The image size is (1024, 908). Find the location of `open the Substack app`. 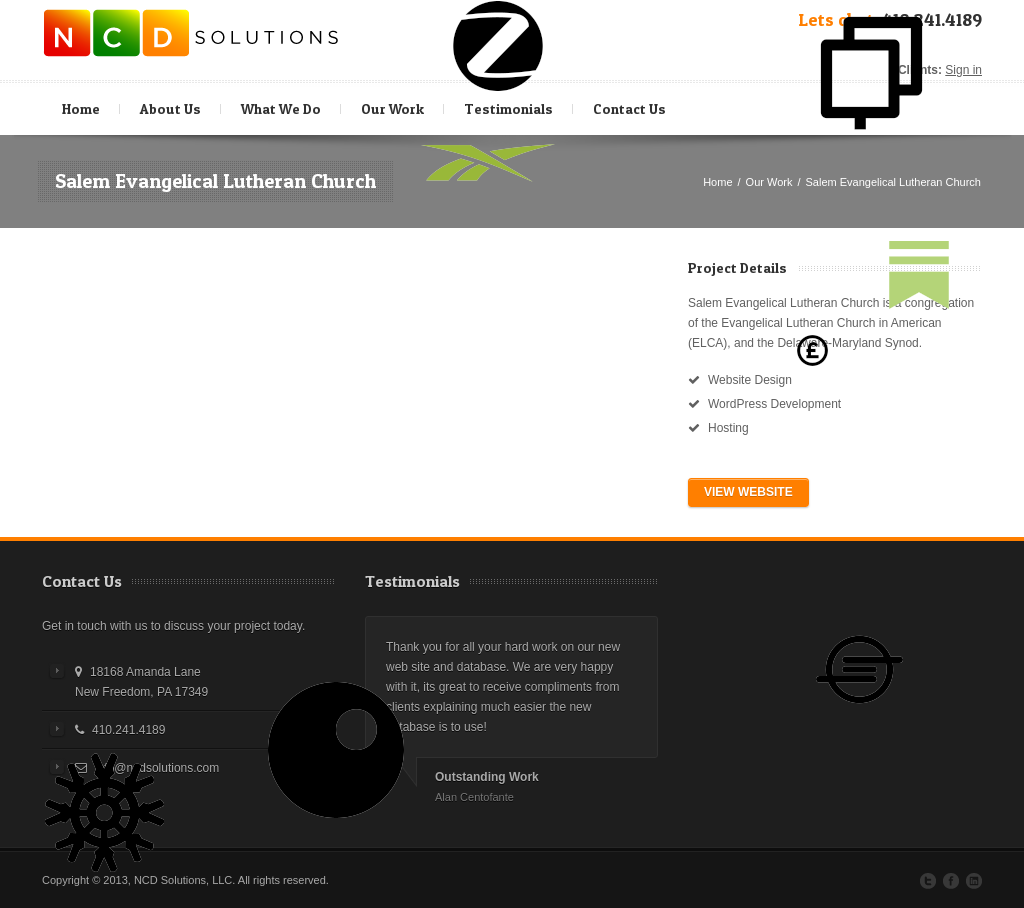

open the Substack app is located at coordinates (919, 275).